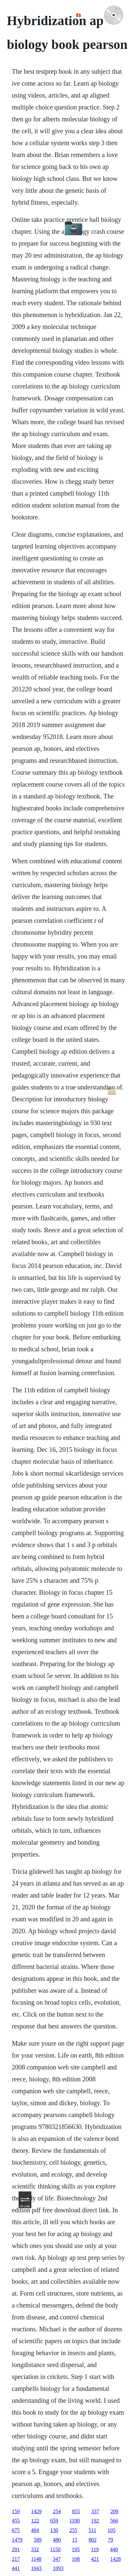  I want to click on configure audio input/output settings in GarageBand, so click(25, 2200).